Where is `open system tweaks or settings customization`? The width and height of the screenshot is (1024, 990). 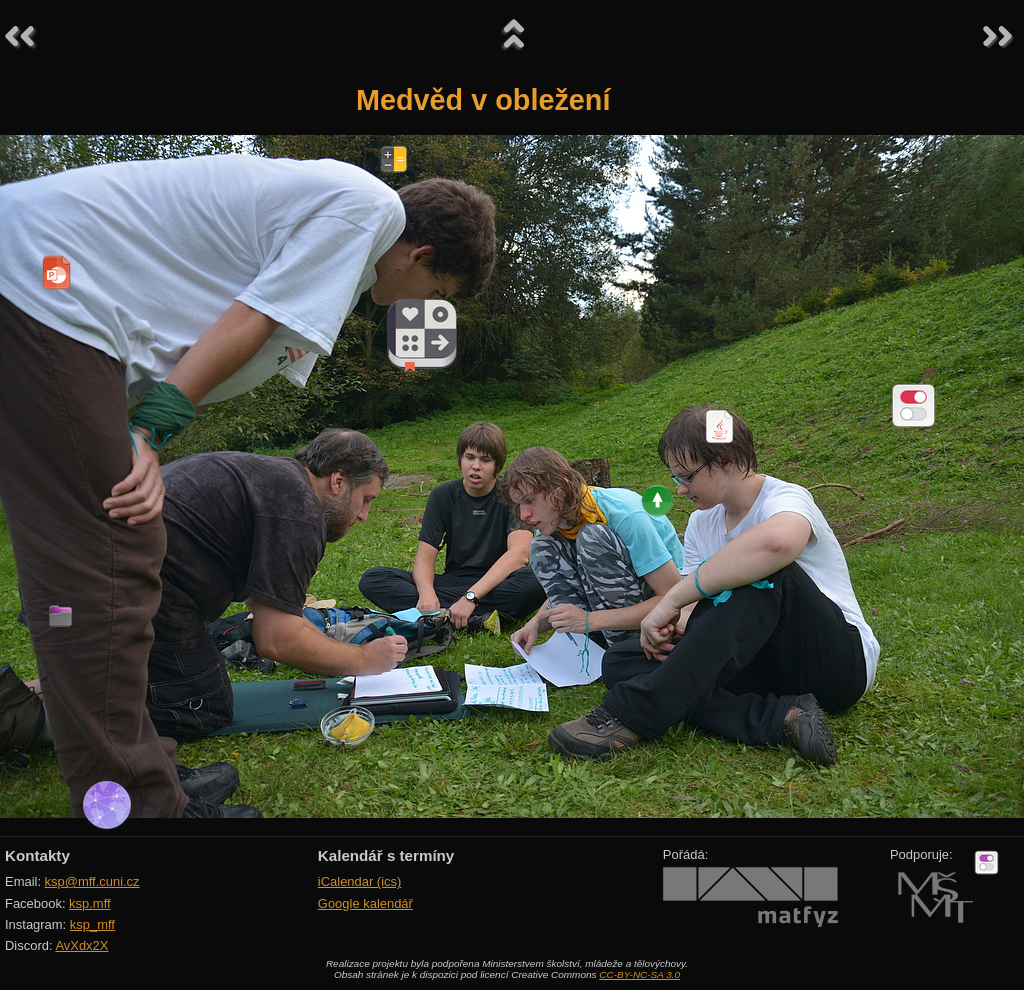
open system tweaks or settings customization is located at coordinates (986, 862).